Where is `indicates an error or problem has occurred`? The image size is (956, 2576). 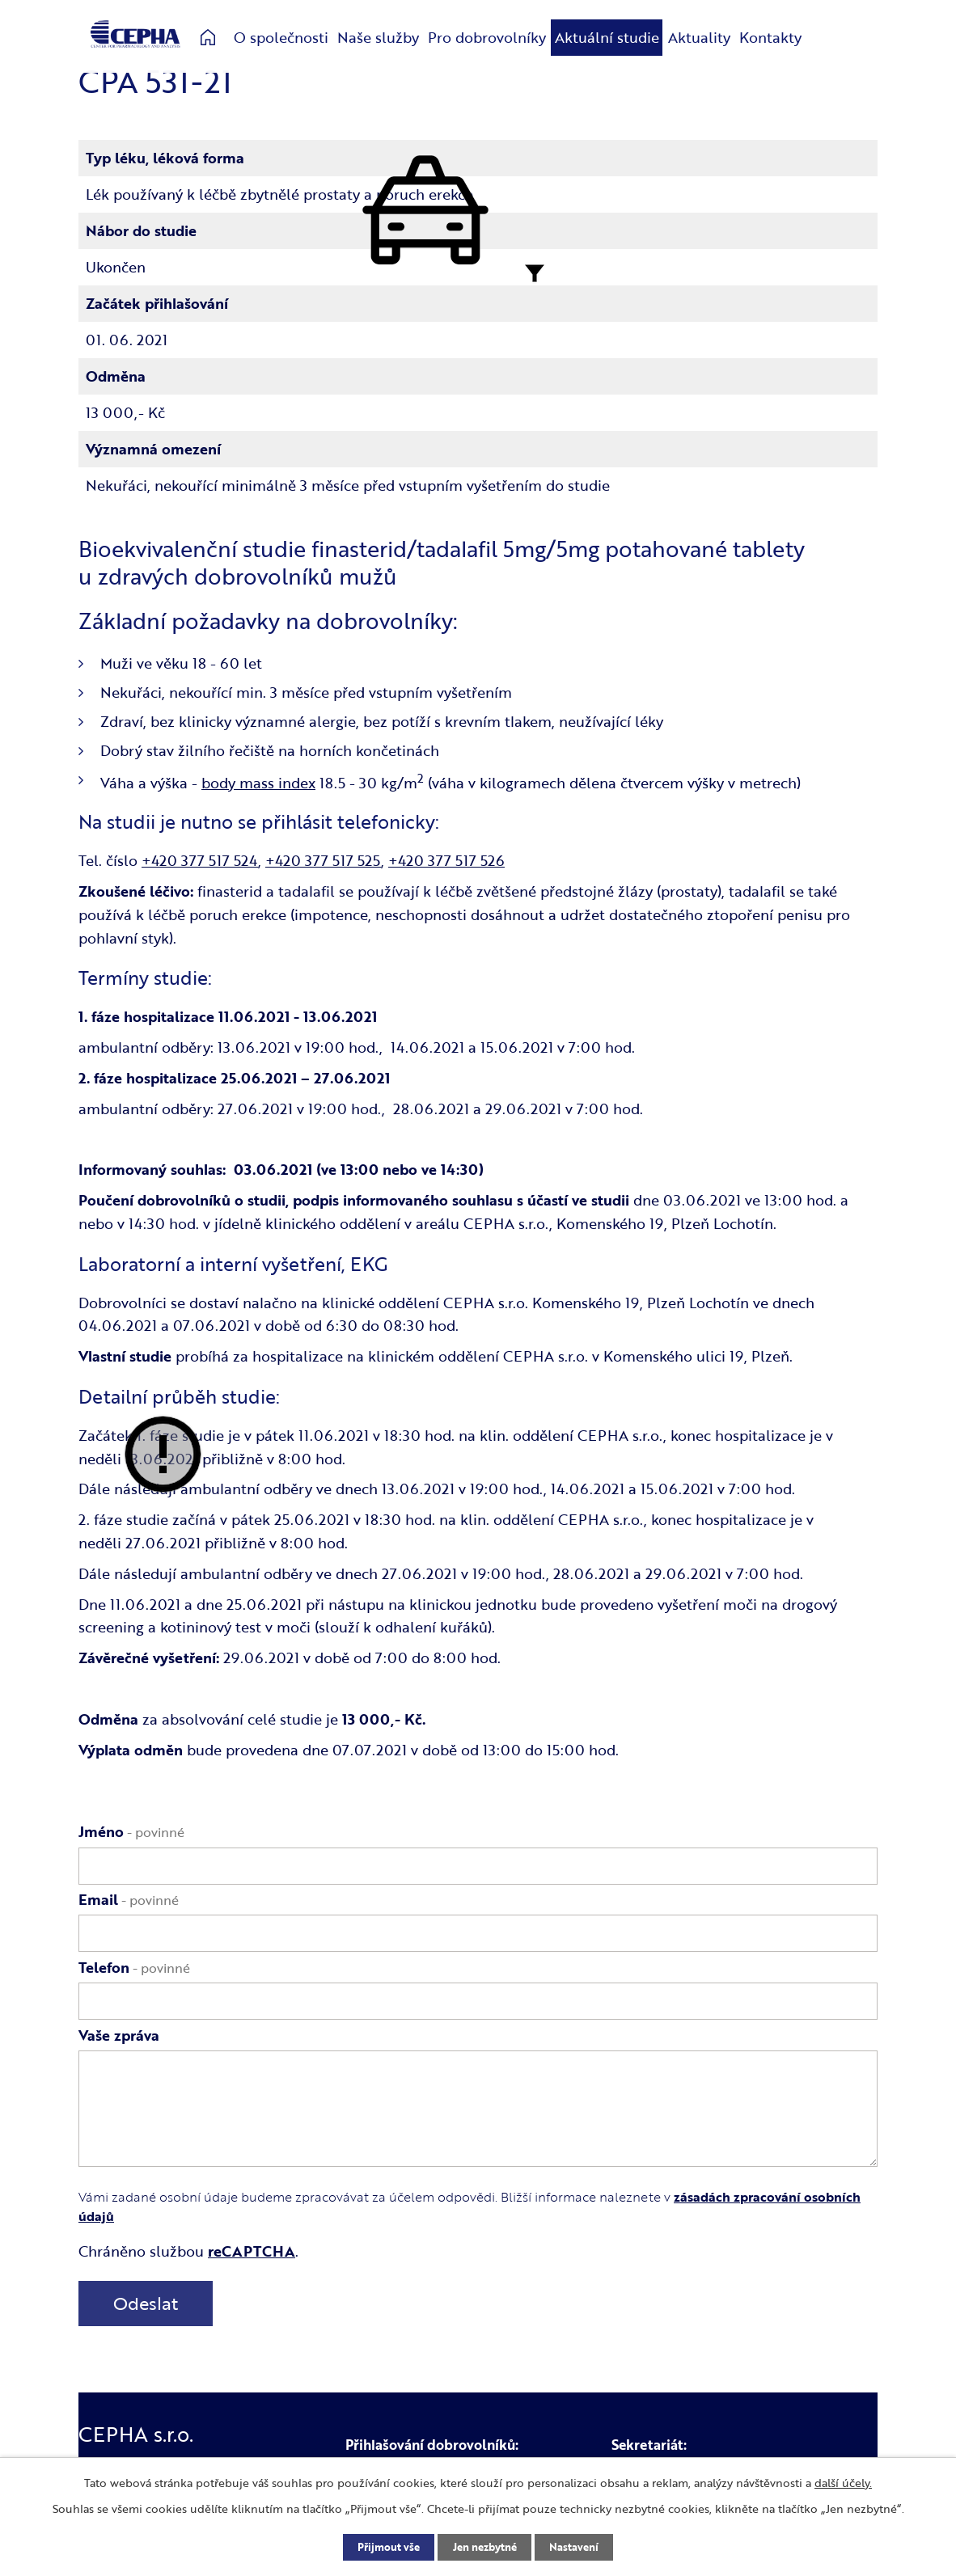 indicates an error or problem has occurred is located at coordinates (163, 1454).